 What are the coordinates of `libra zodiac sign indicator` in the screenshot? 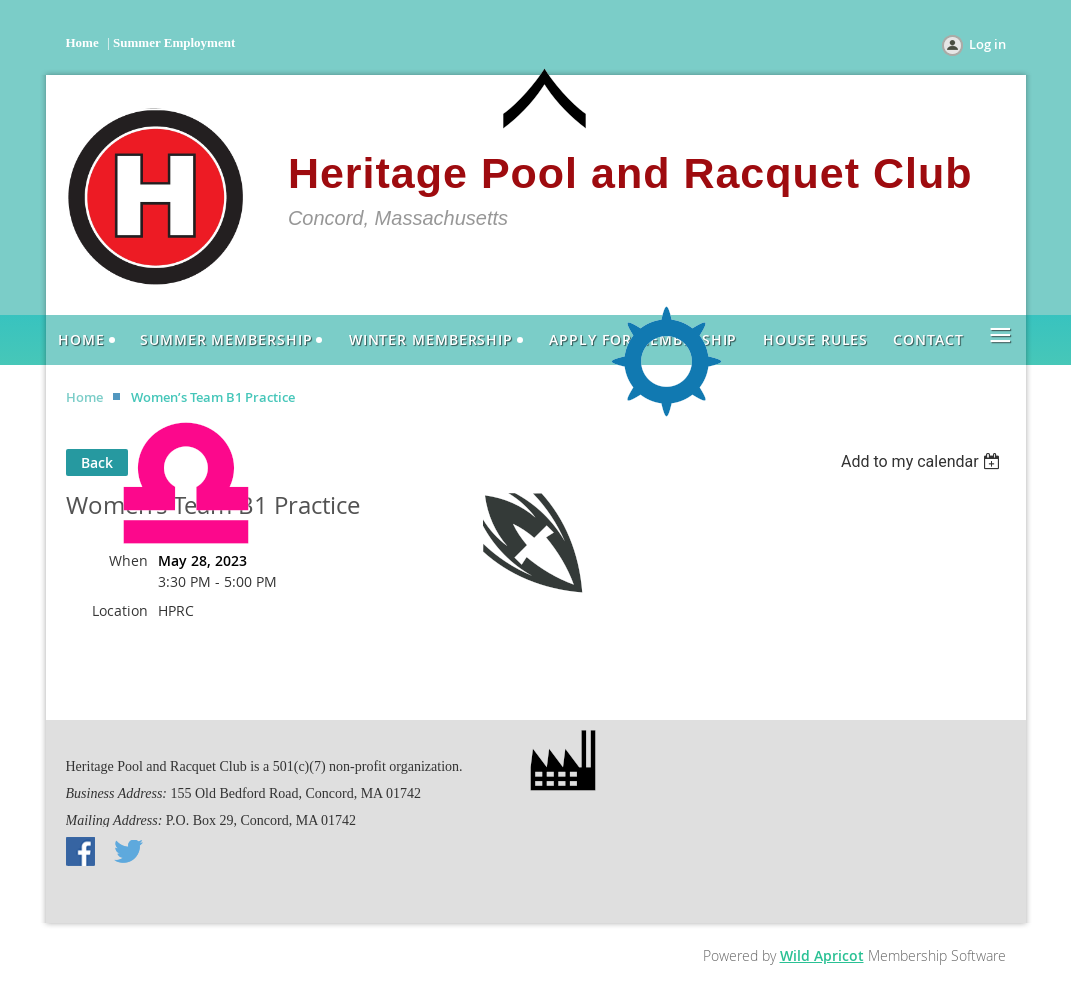 It's located at (186, 485).